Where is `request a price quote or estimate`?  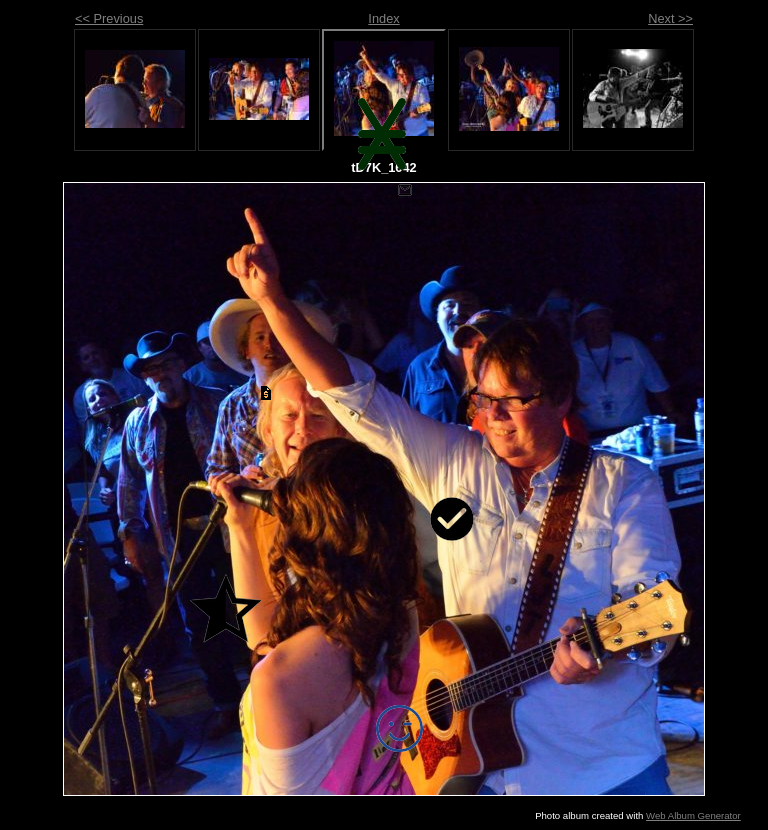 request a price quote or estimate is located at coordinates (266, 393).